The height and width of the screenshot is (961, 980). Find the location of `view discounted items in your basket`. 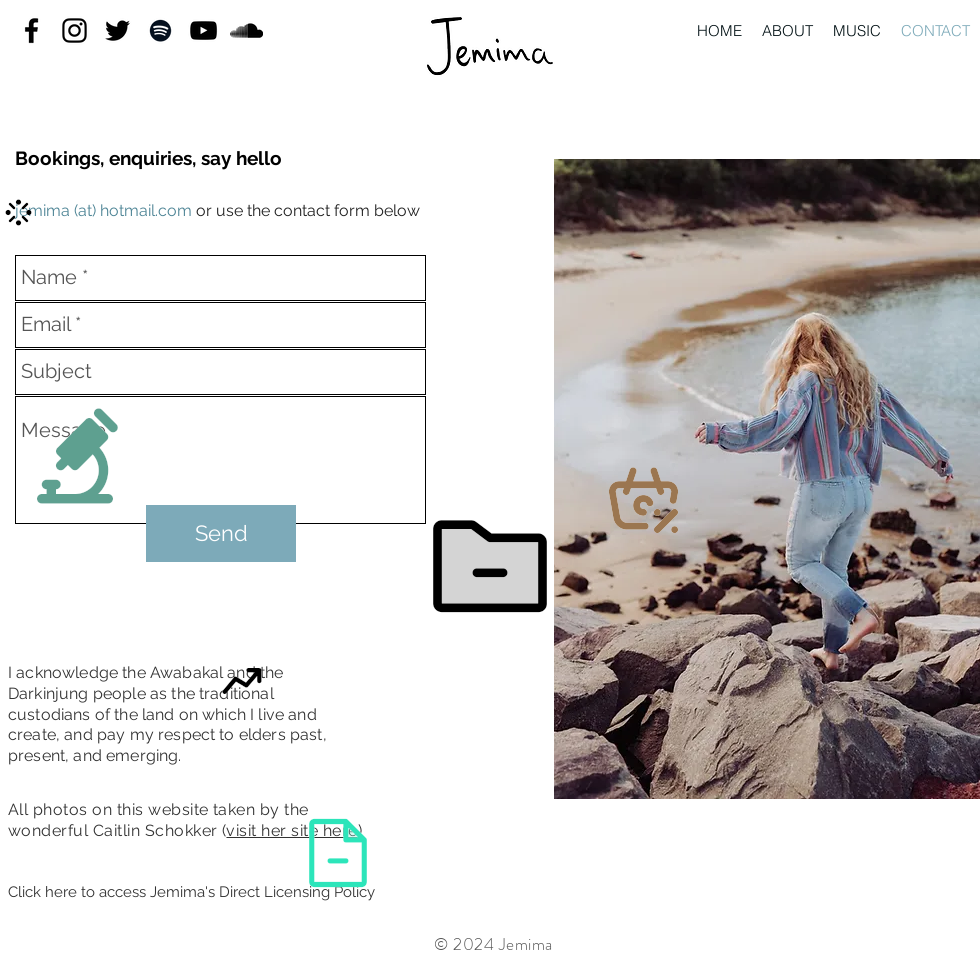

view discounted items in your basket is located at coordinates (643, 498).